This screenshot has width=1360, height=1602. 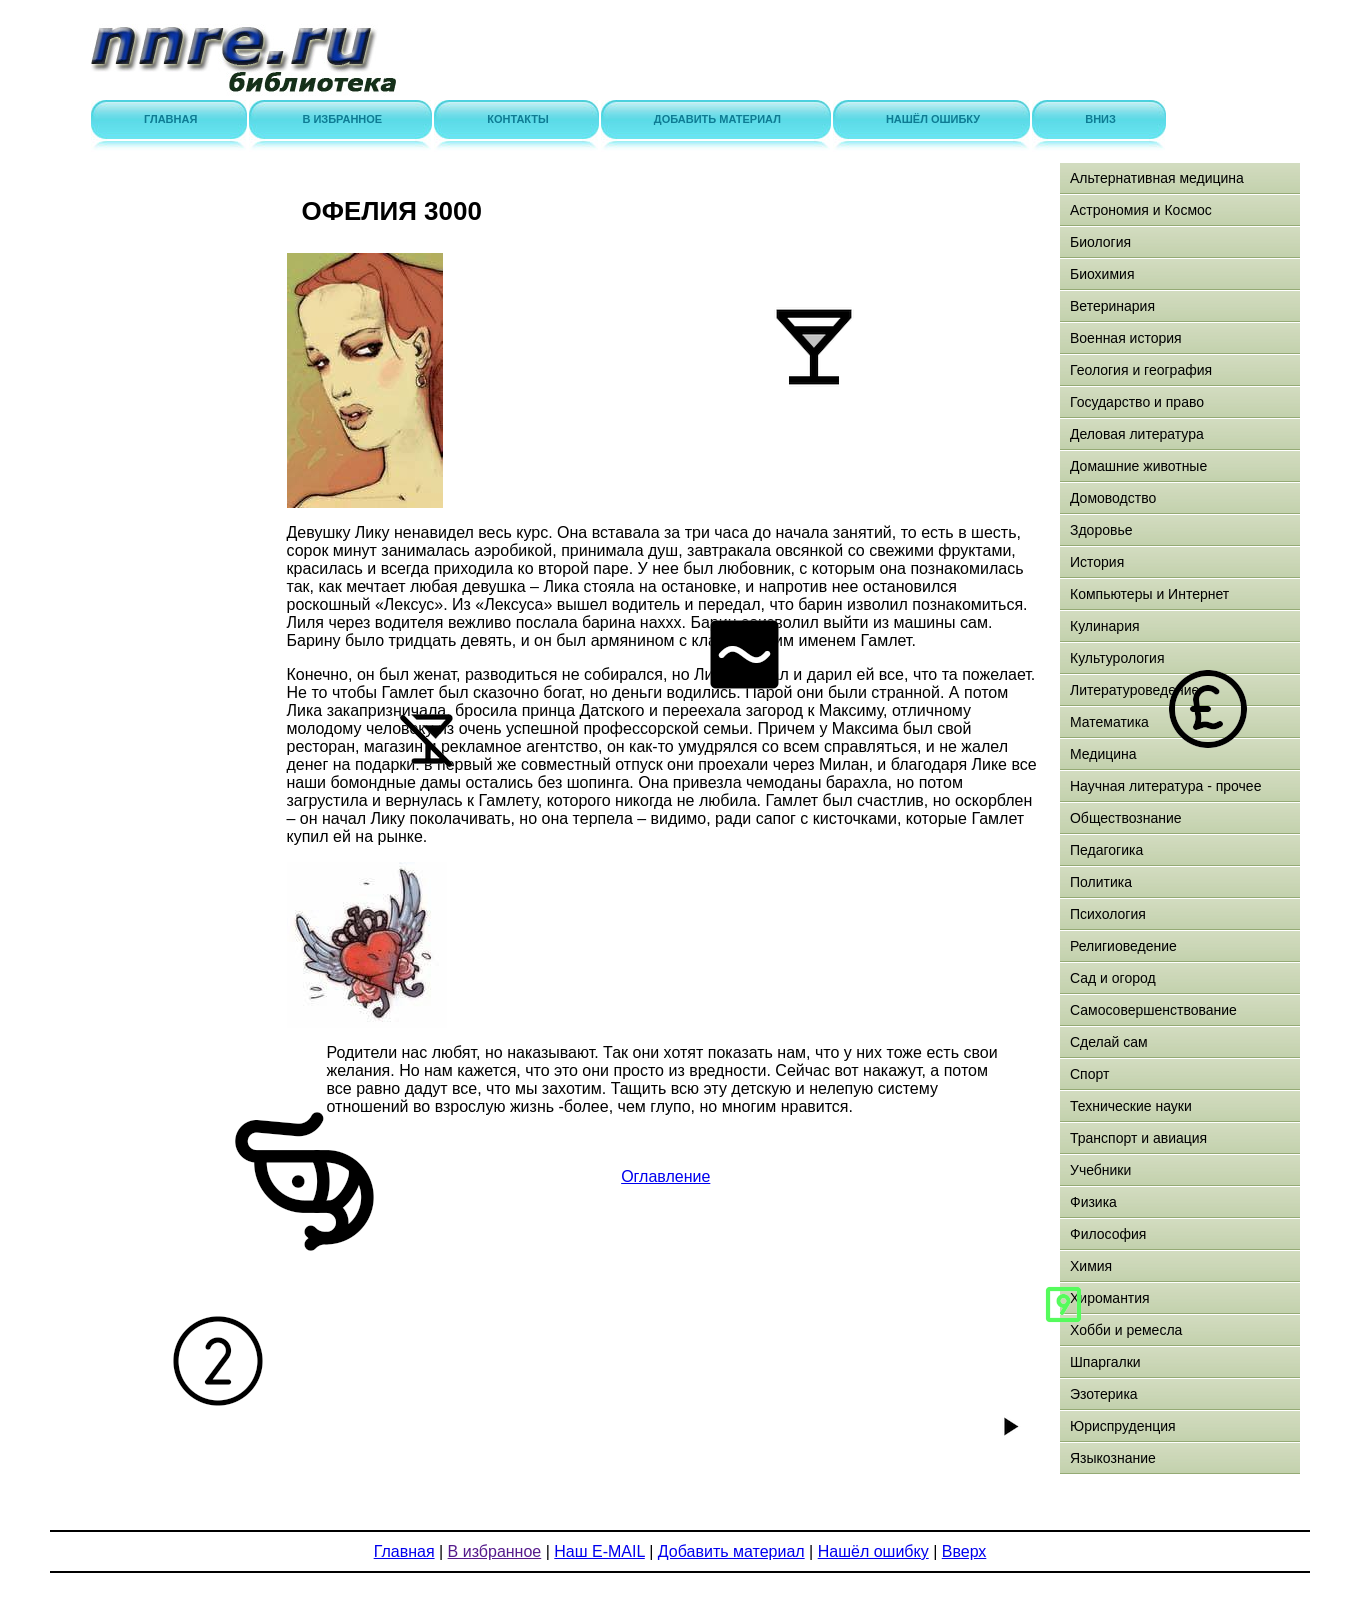 What do you see at coordinates (304, 1181) in the screenshot?
I see `indicates seafood or shellfish menu category` at bounding box center [304, 1181].